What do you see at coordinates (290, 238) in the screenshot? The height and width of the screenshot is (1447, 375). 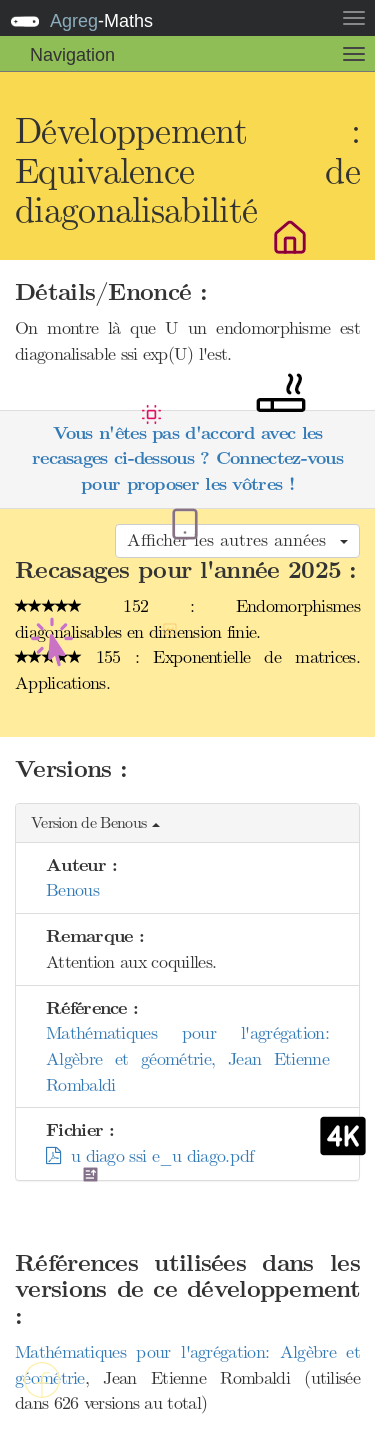 I see `navigate to home screen` at bounding box center [290, 238].